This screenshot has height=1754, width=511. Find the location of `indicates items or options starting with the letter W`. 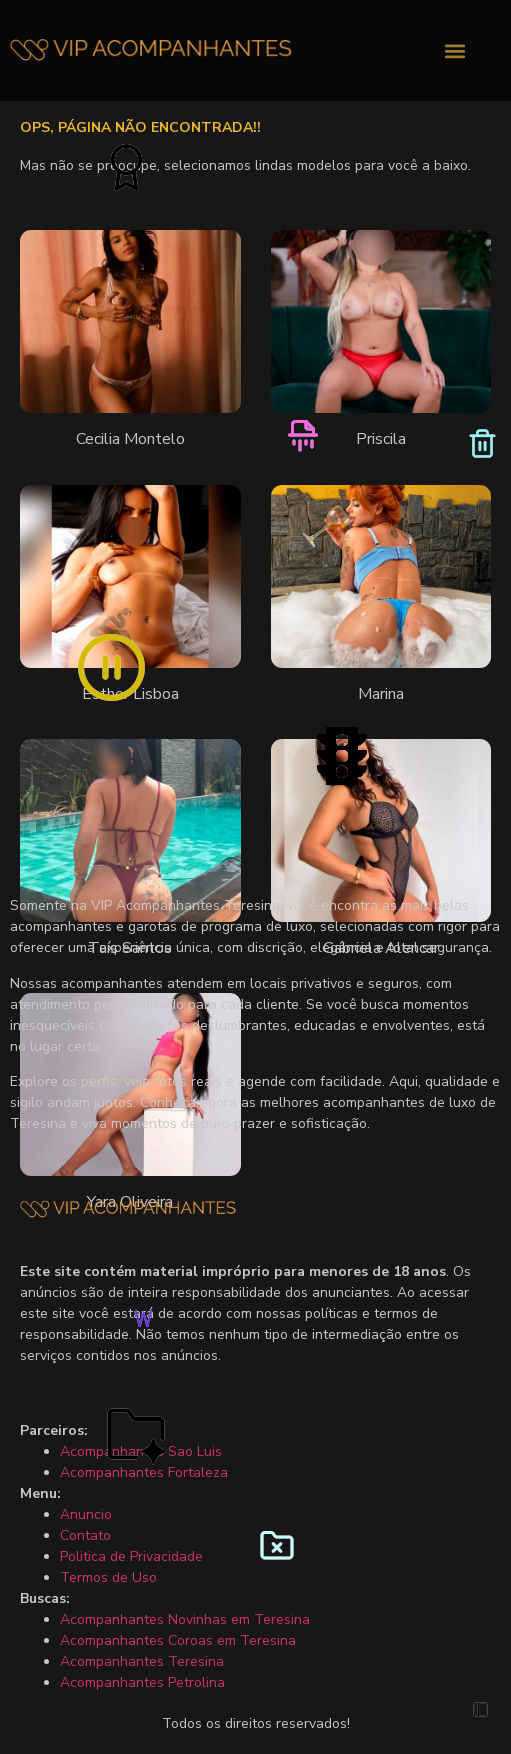

indicates items or options starting with the letter W is located at coordinates (143, 1318).